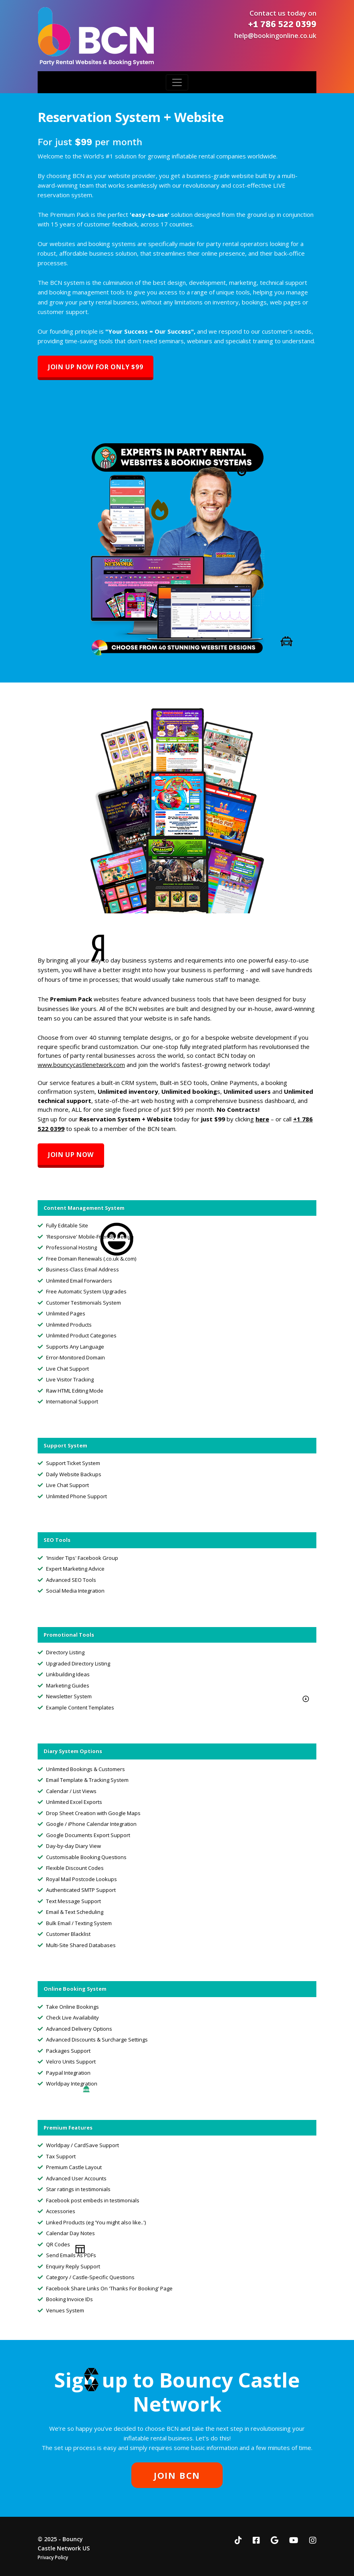  Describe the element at coordinates (97, 948) in the screenshot. I see `open Yandex services` at that location.